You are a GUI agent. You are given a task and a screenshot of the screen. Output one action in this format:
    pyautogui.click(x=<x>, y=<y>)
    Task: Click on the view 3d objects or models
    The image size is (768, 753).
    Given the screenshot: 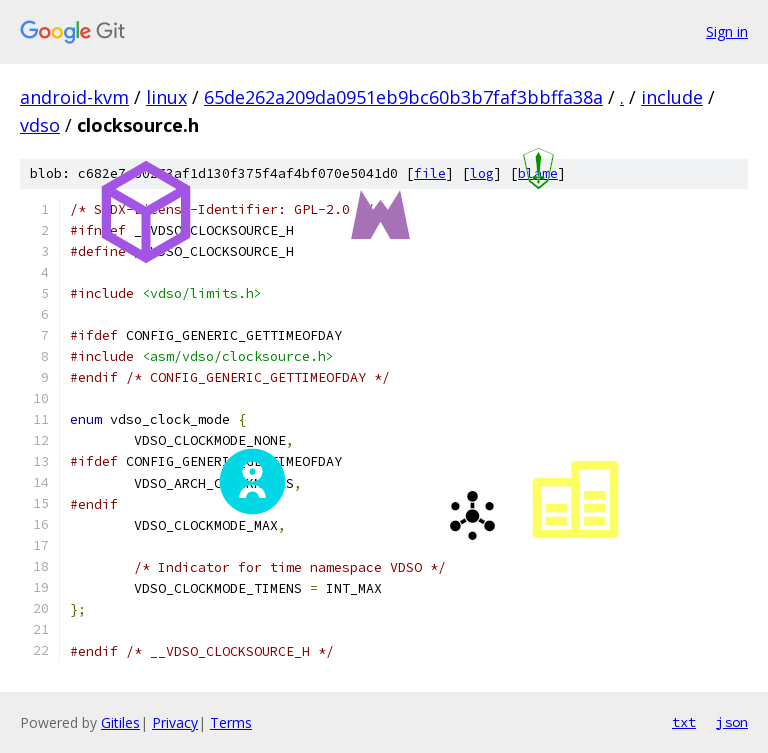 What is the action you would take?
    pyautogui.click(x=146, y=212)
    